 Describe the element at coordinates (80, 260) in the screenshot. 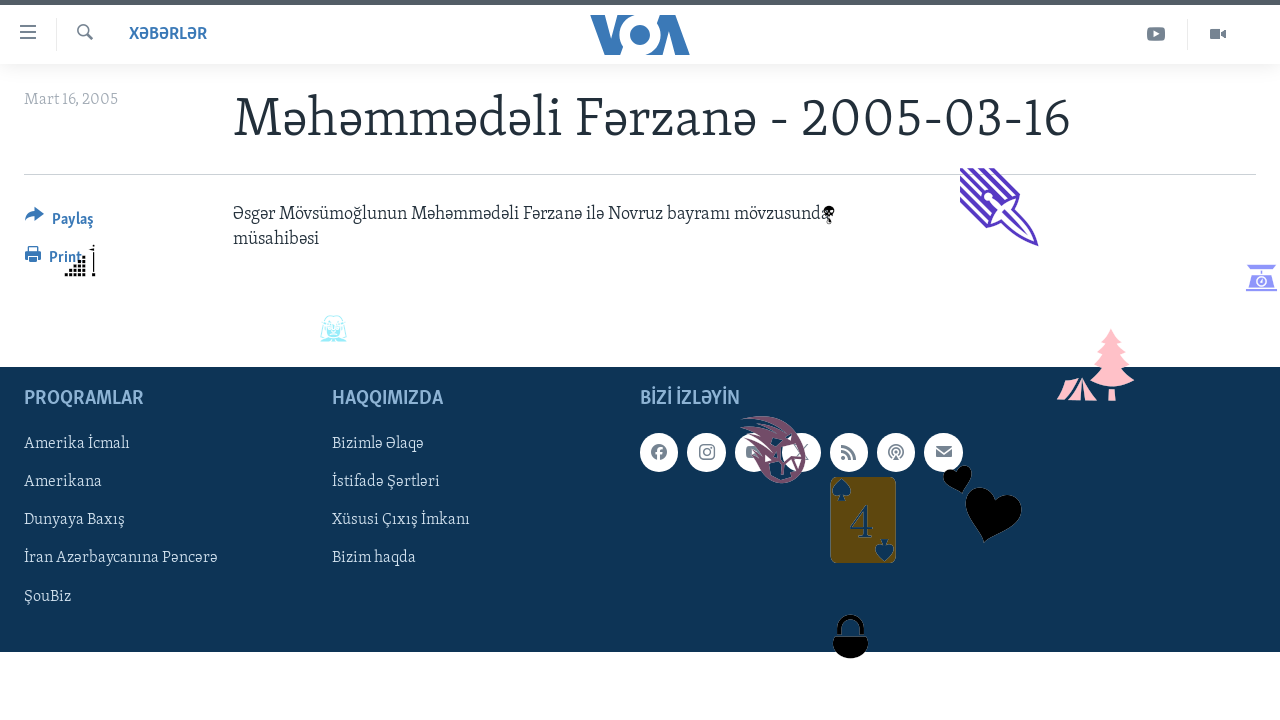

I see `reach the end of a level or stage` at that location.